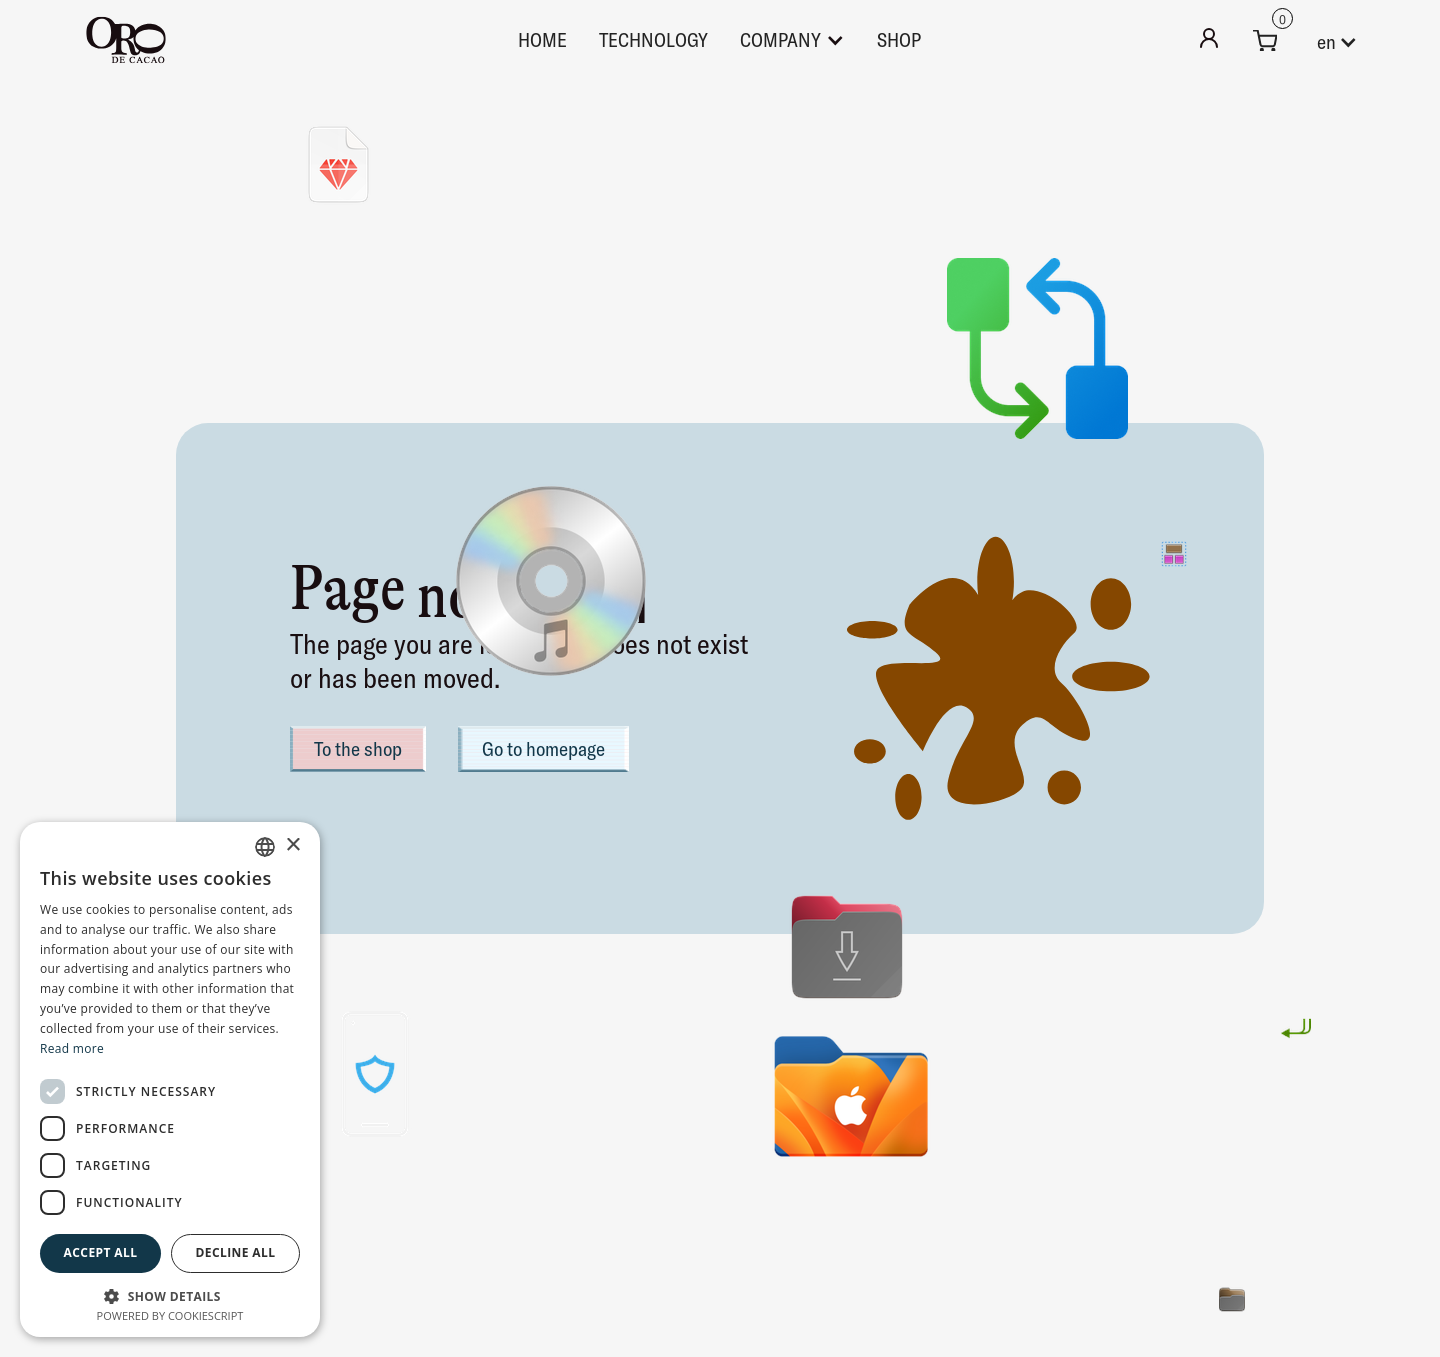  I want to click on indicates an active connection between two devices or services, so click(1037, 348).